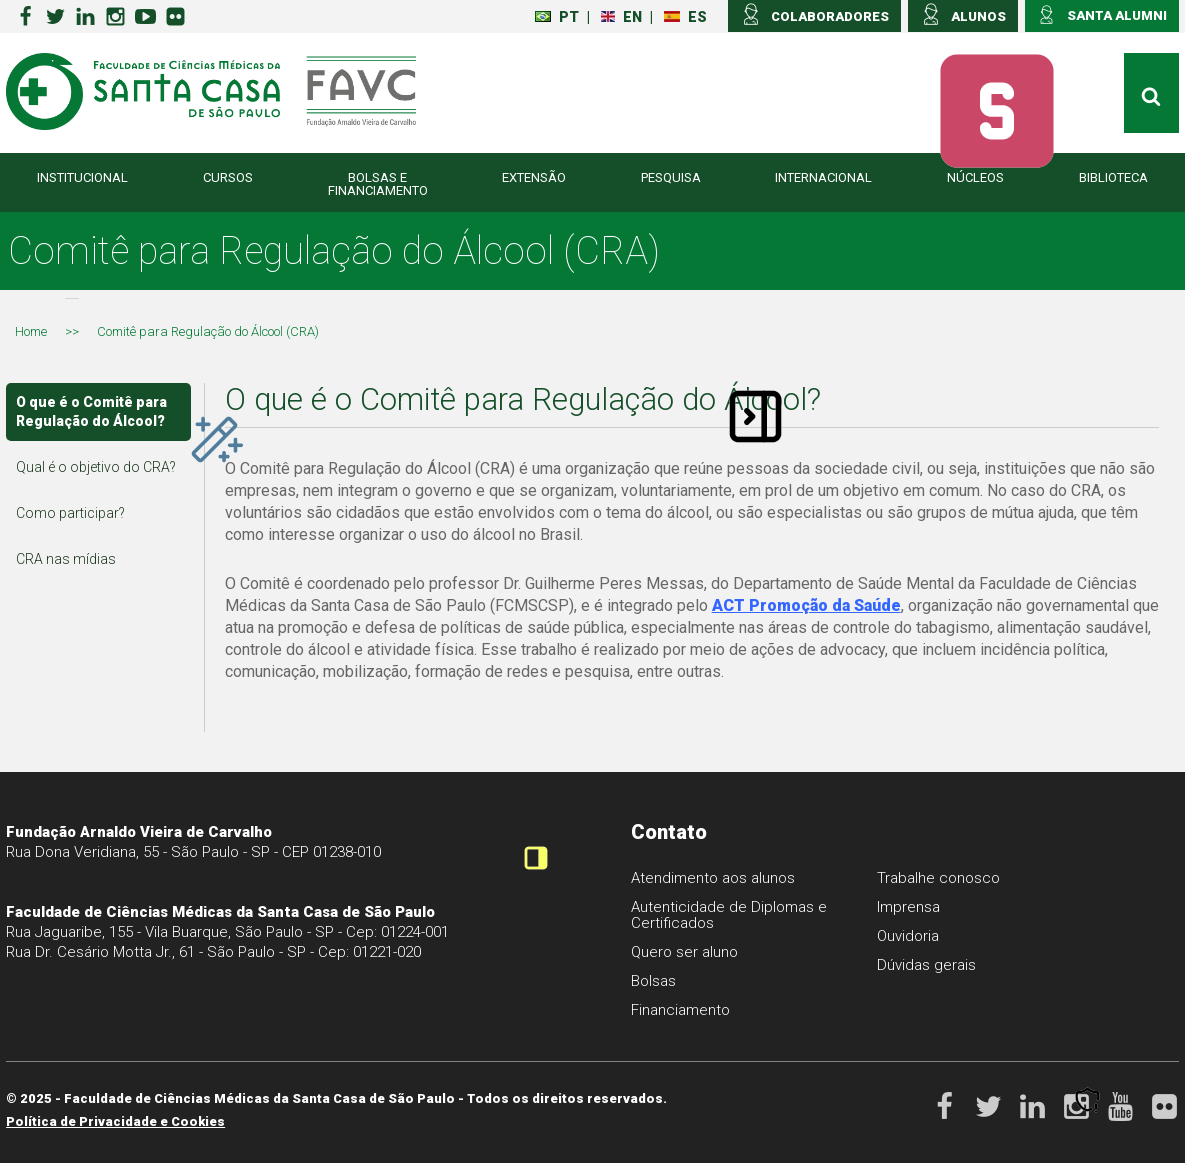  I want to click on security warning or alert detected, so click(1087, 1099).